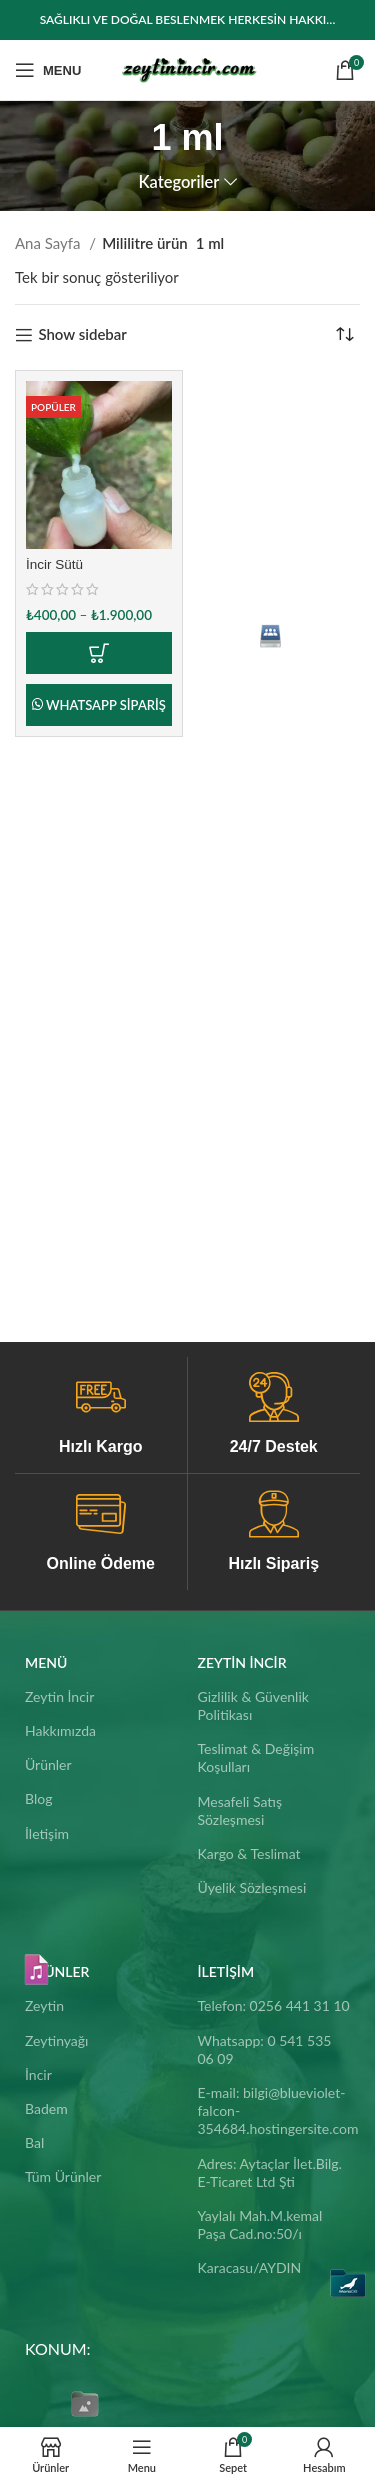  What do you see at coordinates (270, 636) in the screenshot?
I see `connect to a shared file server` at bounding box center [270, 636].